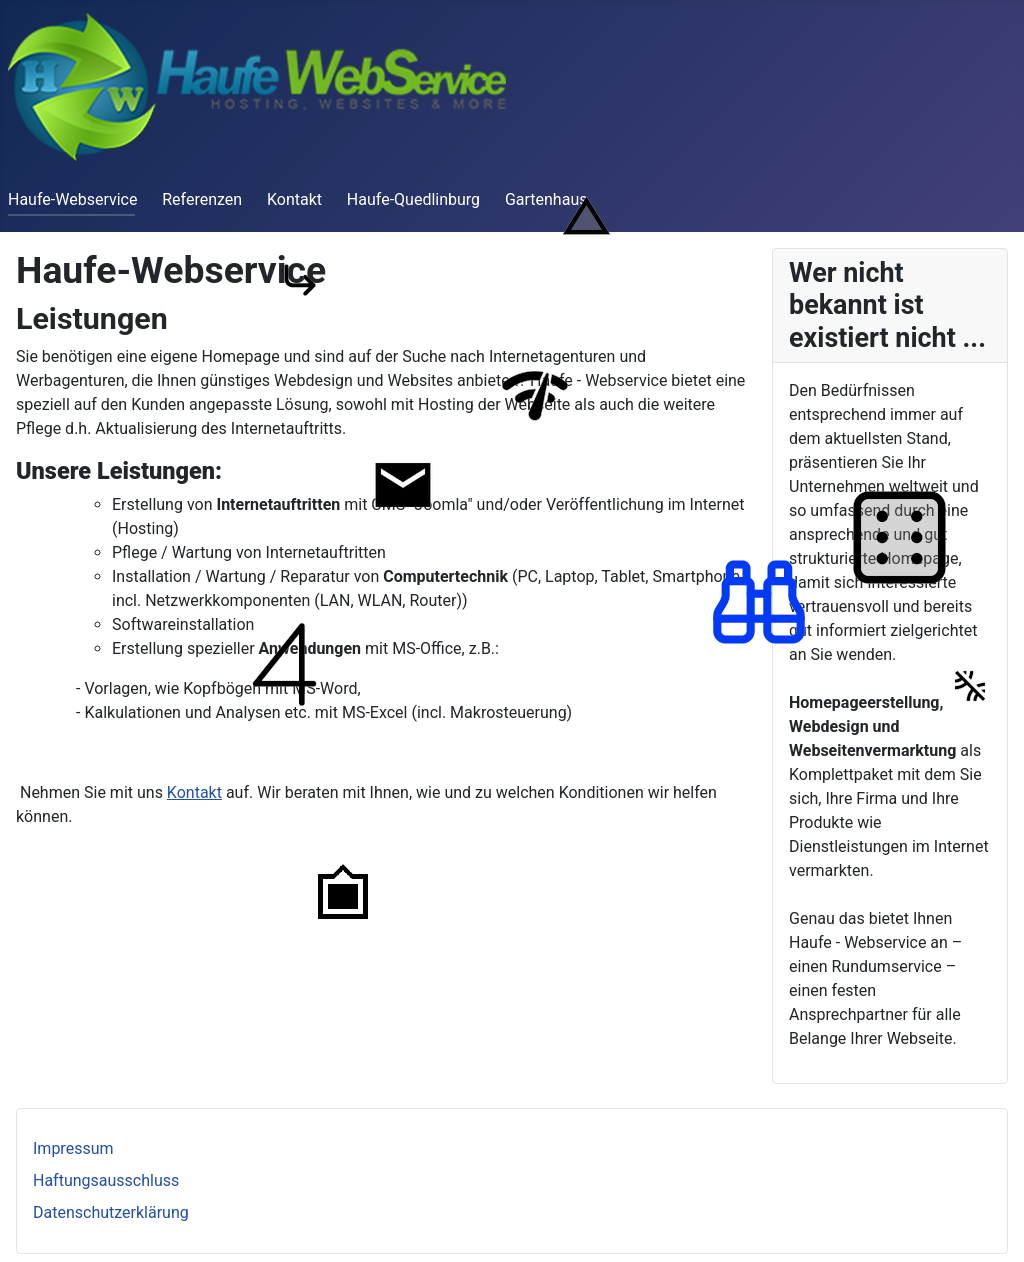 The image size is (1024, 1262). Describe the element at coordinates (535, 395) in the screenshot. I see `check network connection status` at that location.